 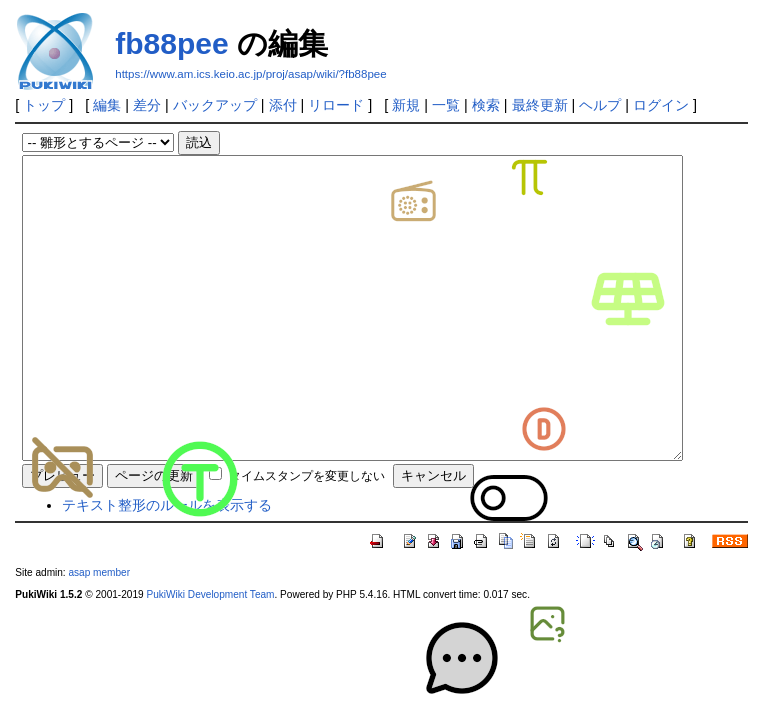 I want to click on access mathematical constants or formulas, so click(x=529, y=177).